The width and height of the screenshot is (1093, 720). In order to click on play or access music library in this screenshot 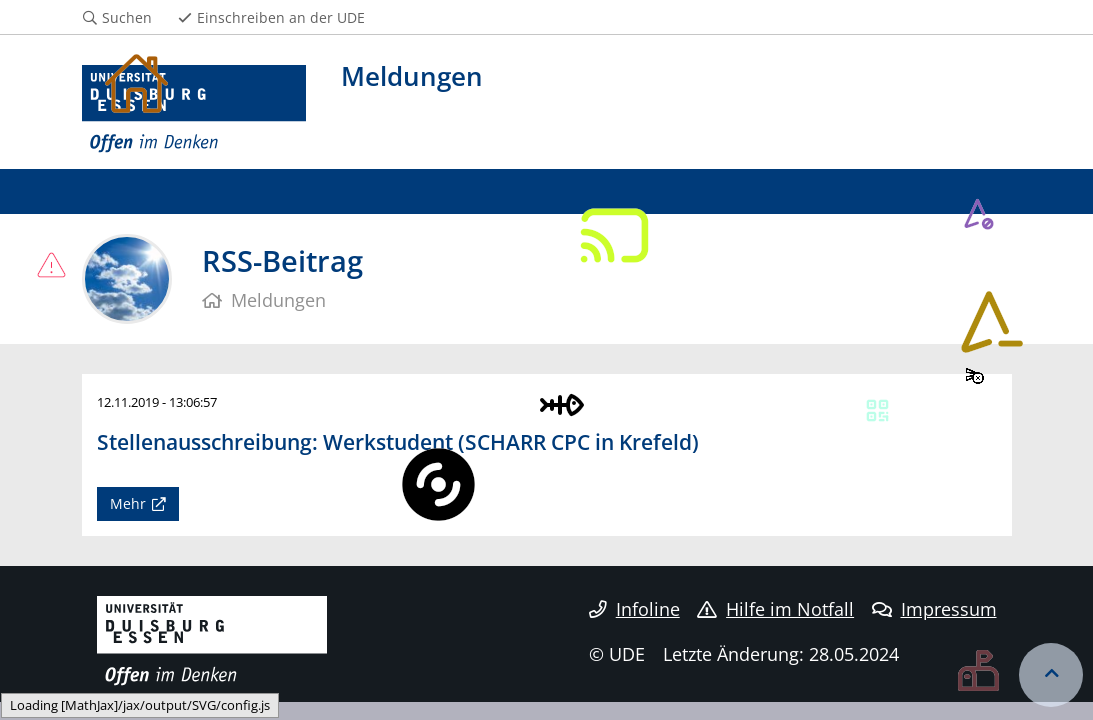, I will do `click(438, 484)`.